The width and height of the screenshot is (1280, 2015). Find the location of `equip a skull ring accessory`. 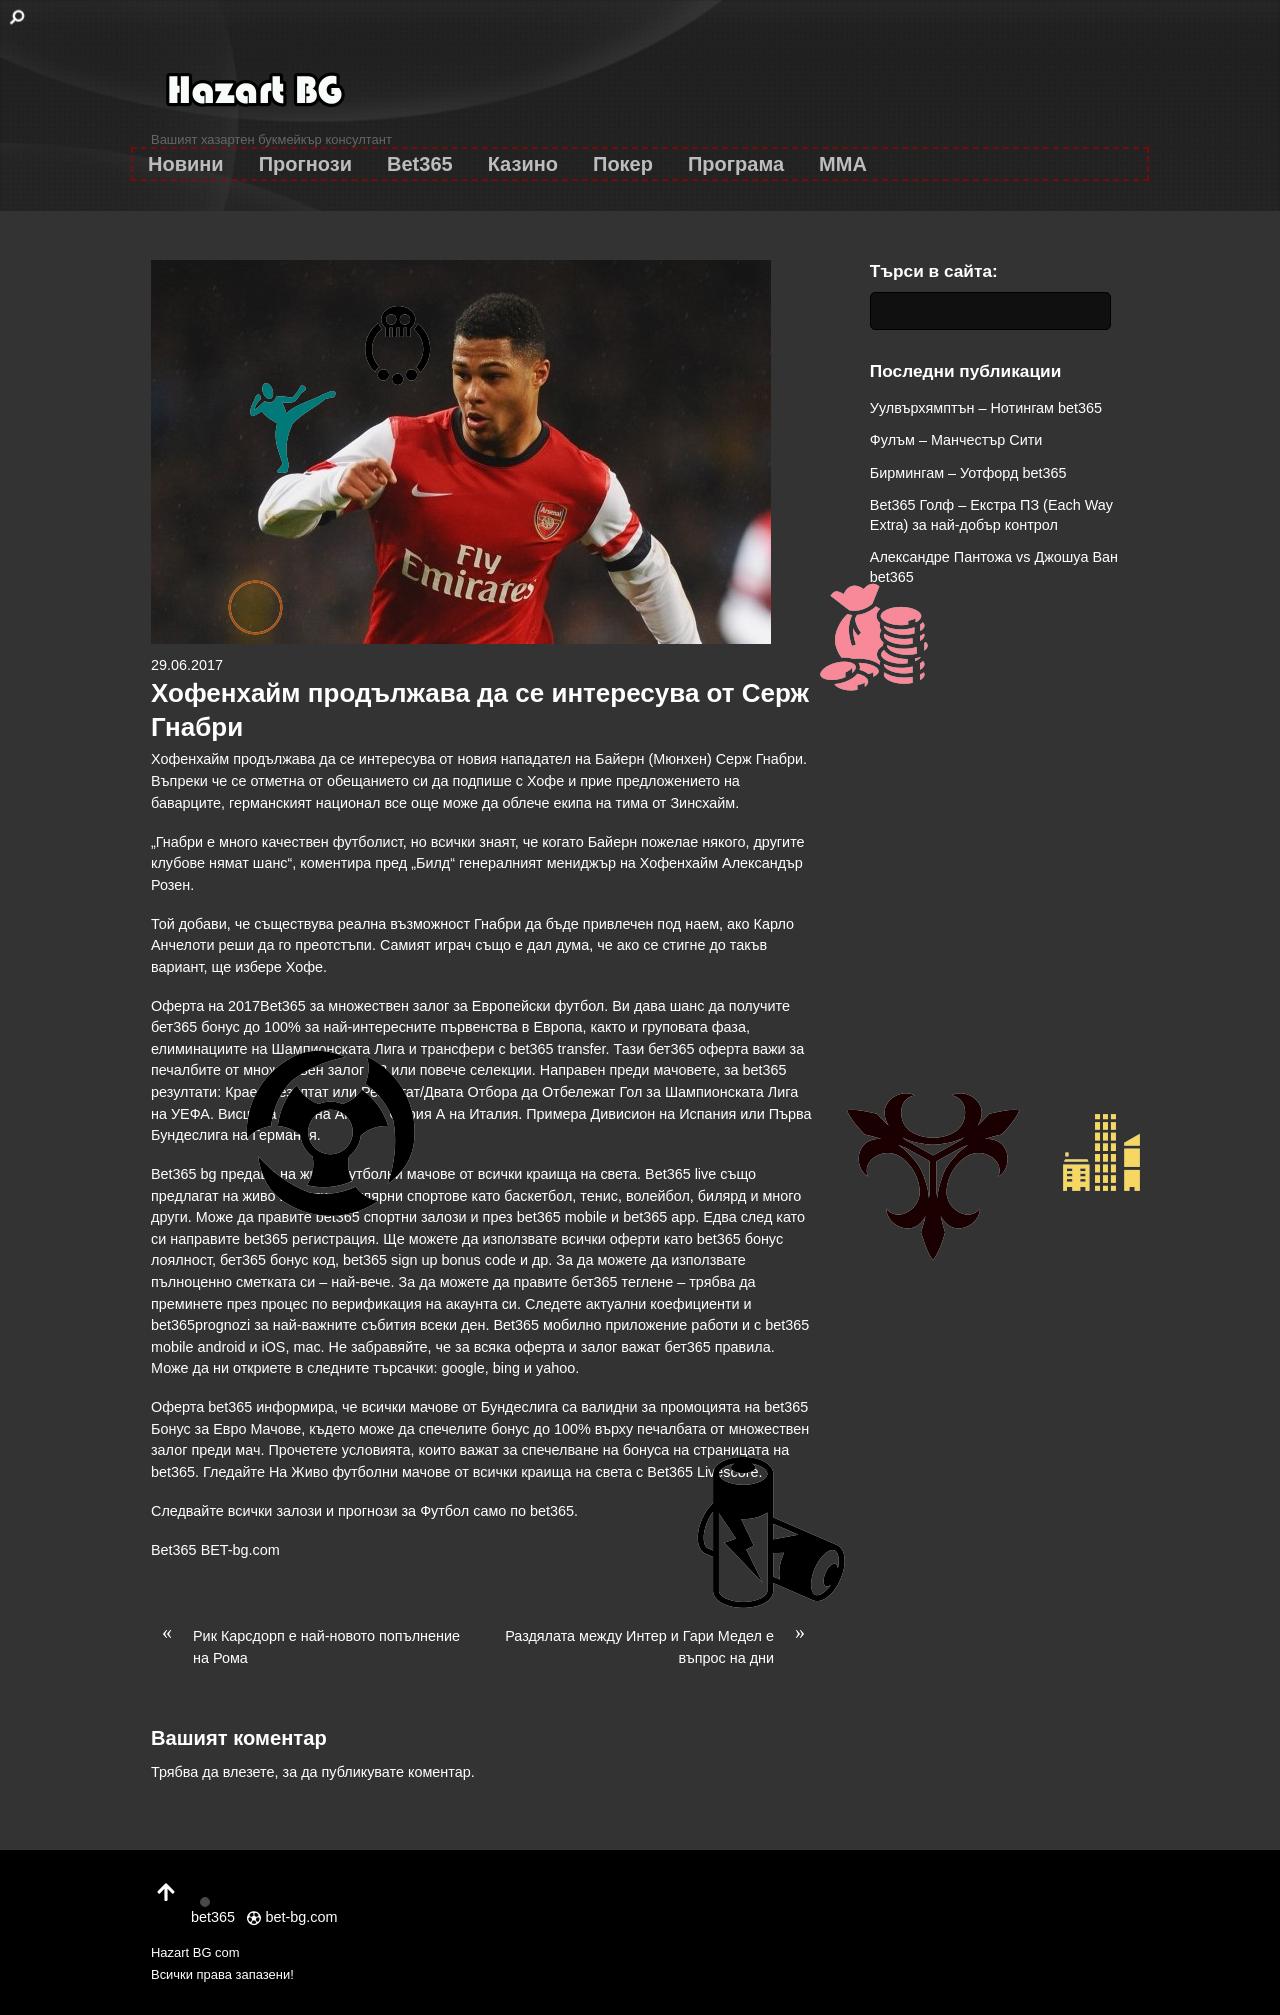

equip a skull ring accessory is located at coordinates (397, 345).